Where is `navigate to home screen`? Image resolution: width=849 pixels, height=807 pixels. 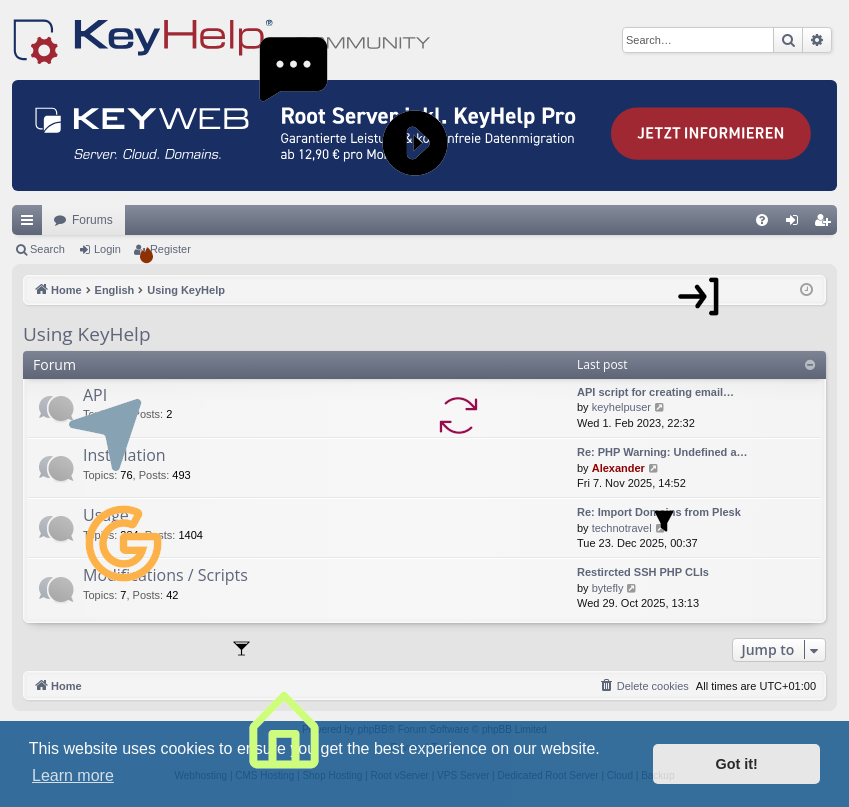 navigate to home screen is located at coordinates (284, 730).